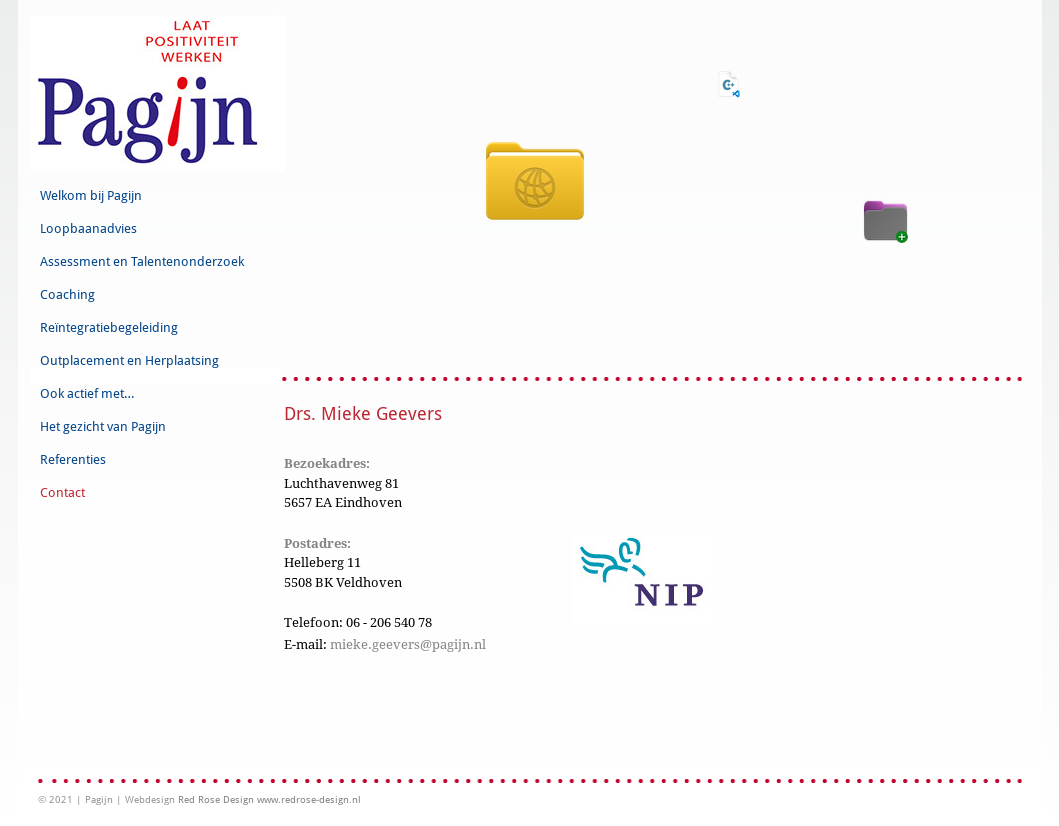  I want to click on folder containing HTML or web files, so click(535, 181).